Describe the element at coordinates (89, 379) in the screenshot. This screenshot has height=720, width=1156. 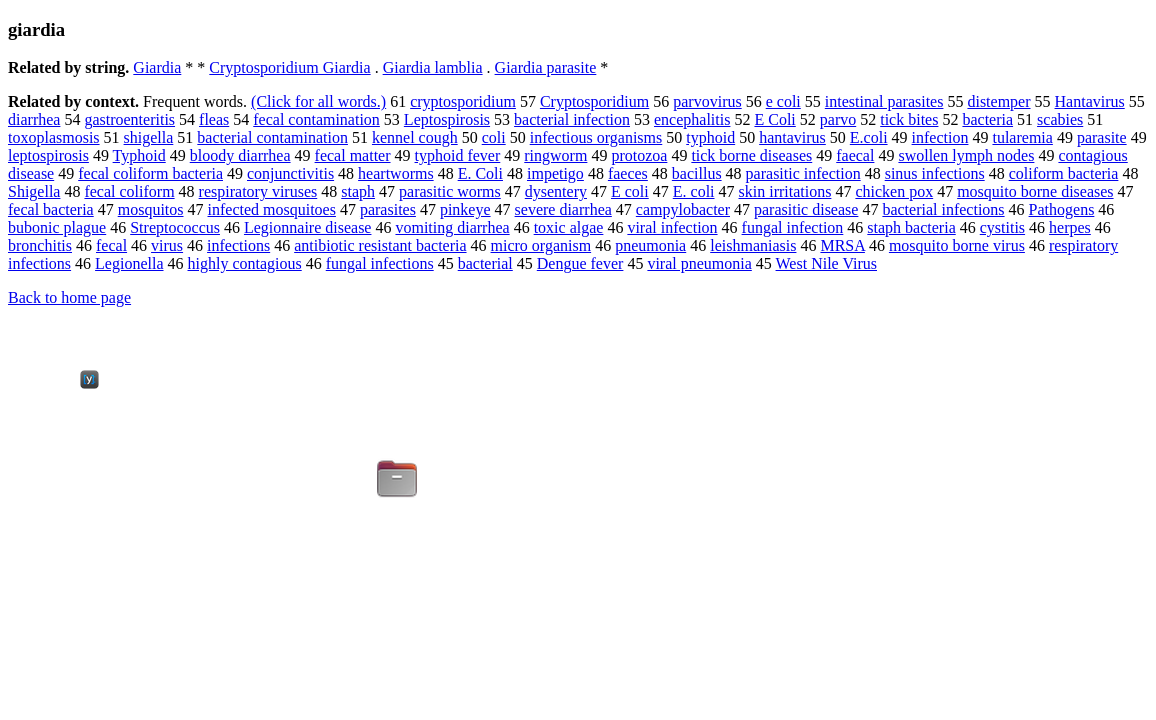
I see `launch ipython interactive python shell` at that location.